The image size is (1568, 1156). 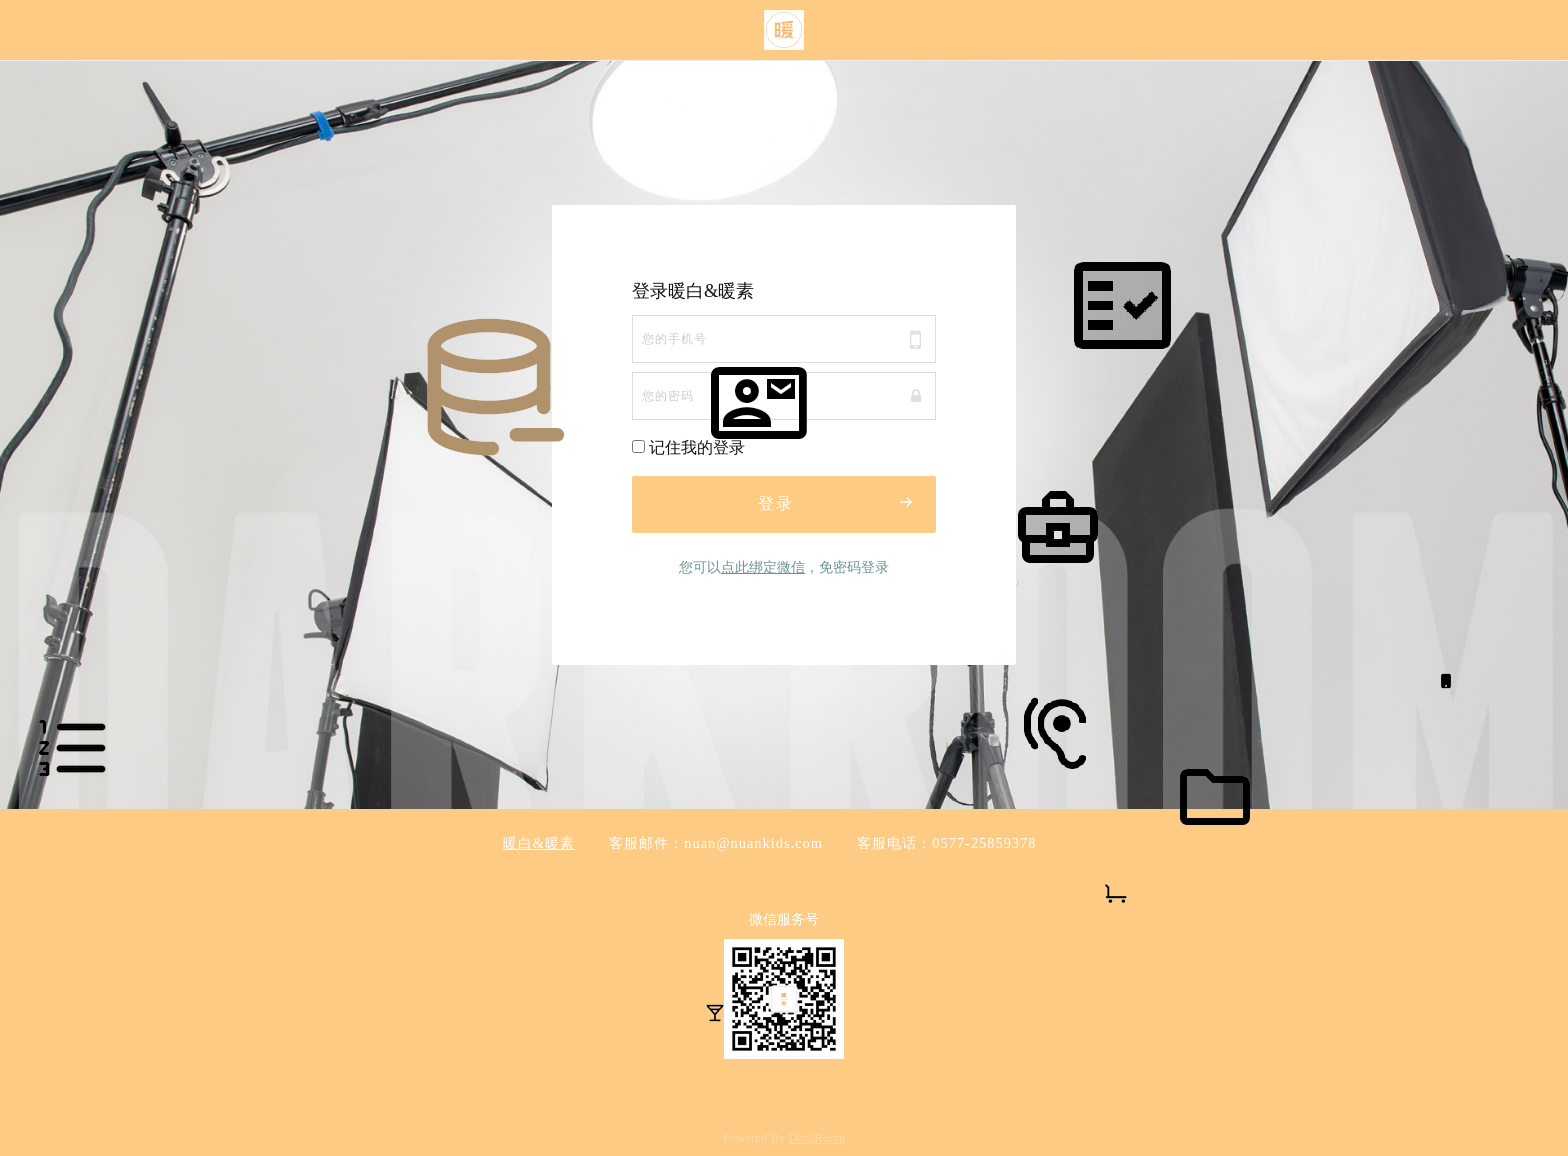 I want to click on indicates mobile device or smartphone, so click(x=1446, y=681).